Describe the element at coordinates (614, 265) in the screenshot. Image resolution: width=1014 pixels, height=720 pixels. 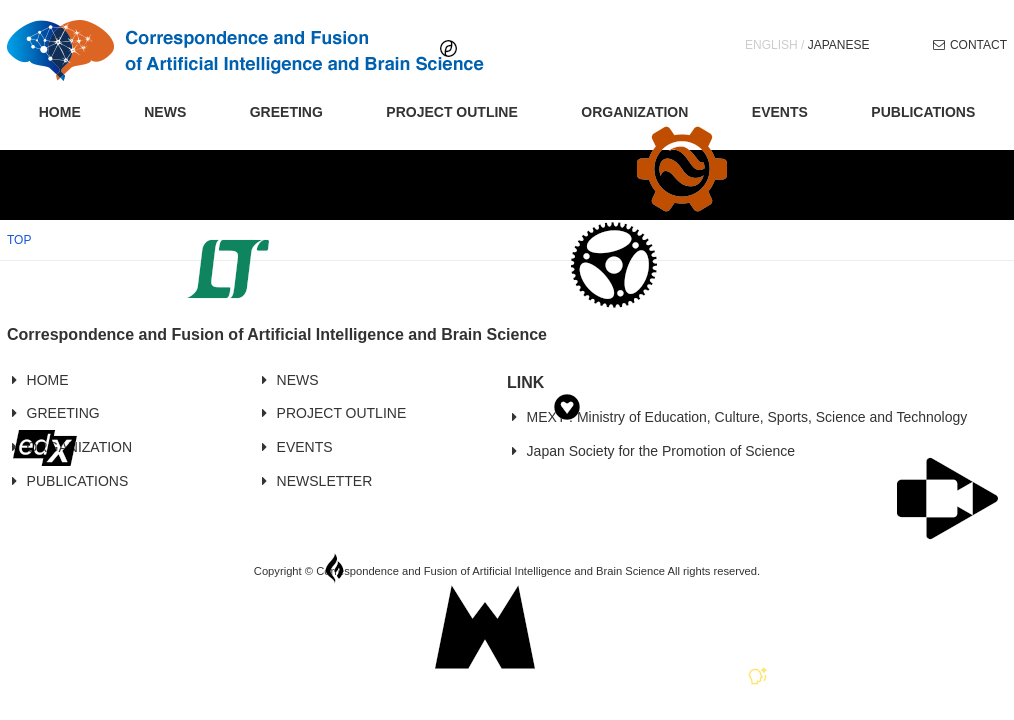
I see `actix web framework logo` at that location.